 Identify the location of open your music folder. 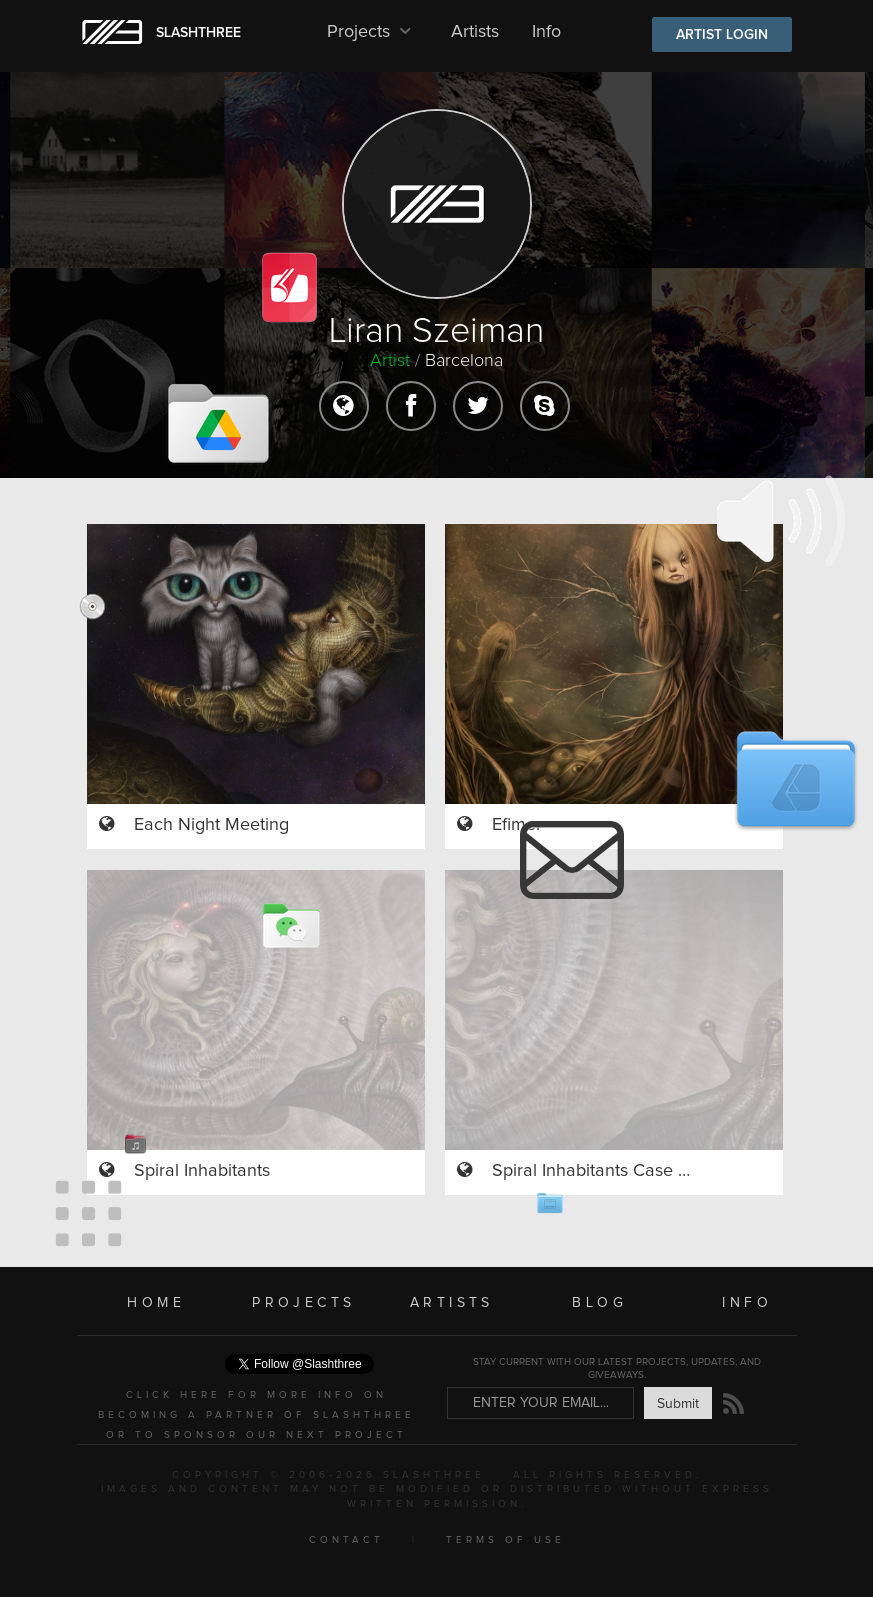
(135, 1143).